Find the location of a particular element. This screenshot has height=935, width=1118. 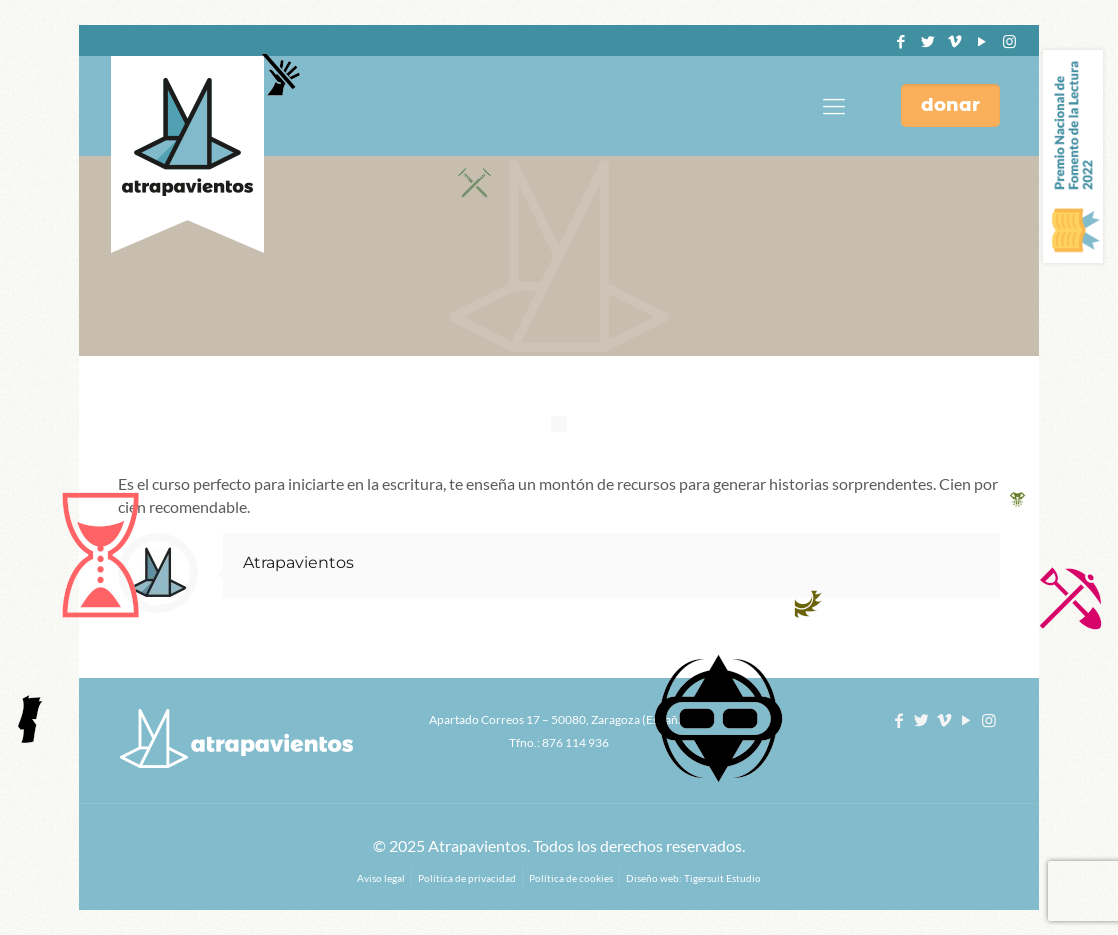

indicates a timer or countdown in progress is located at coordinates (100, 555).